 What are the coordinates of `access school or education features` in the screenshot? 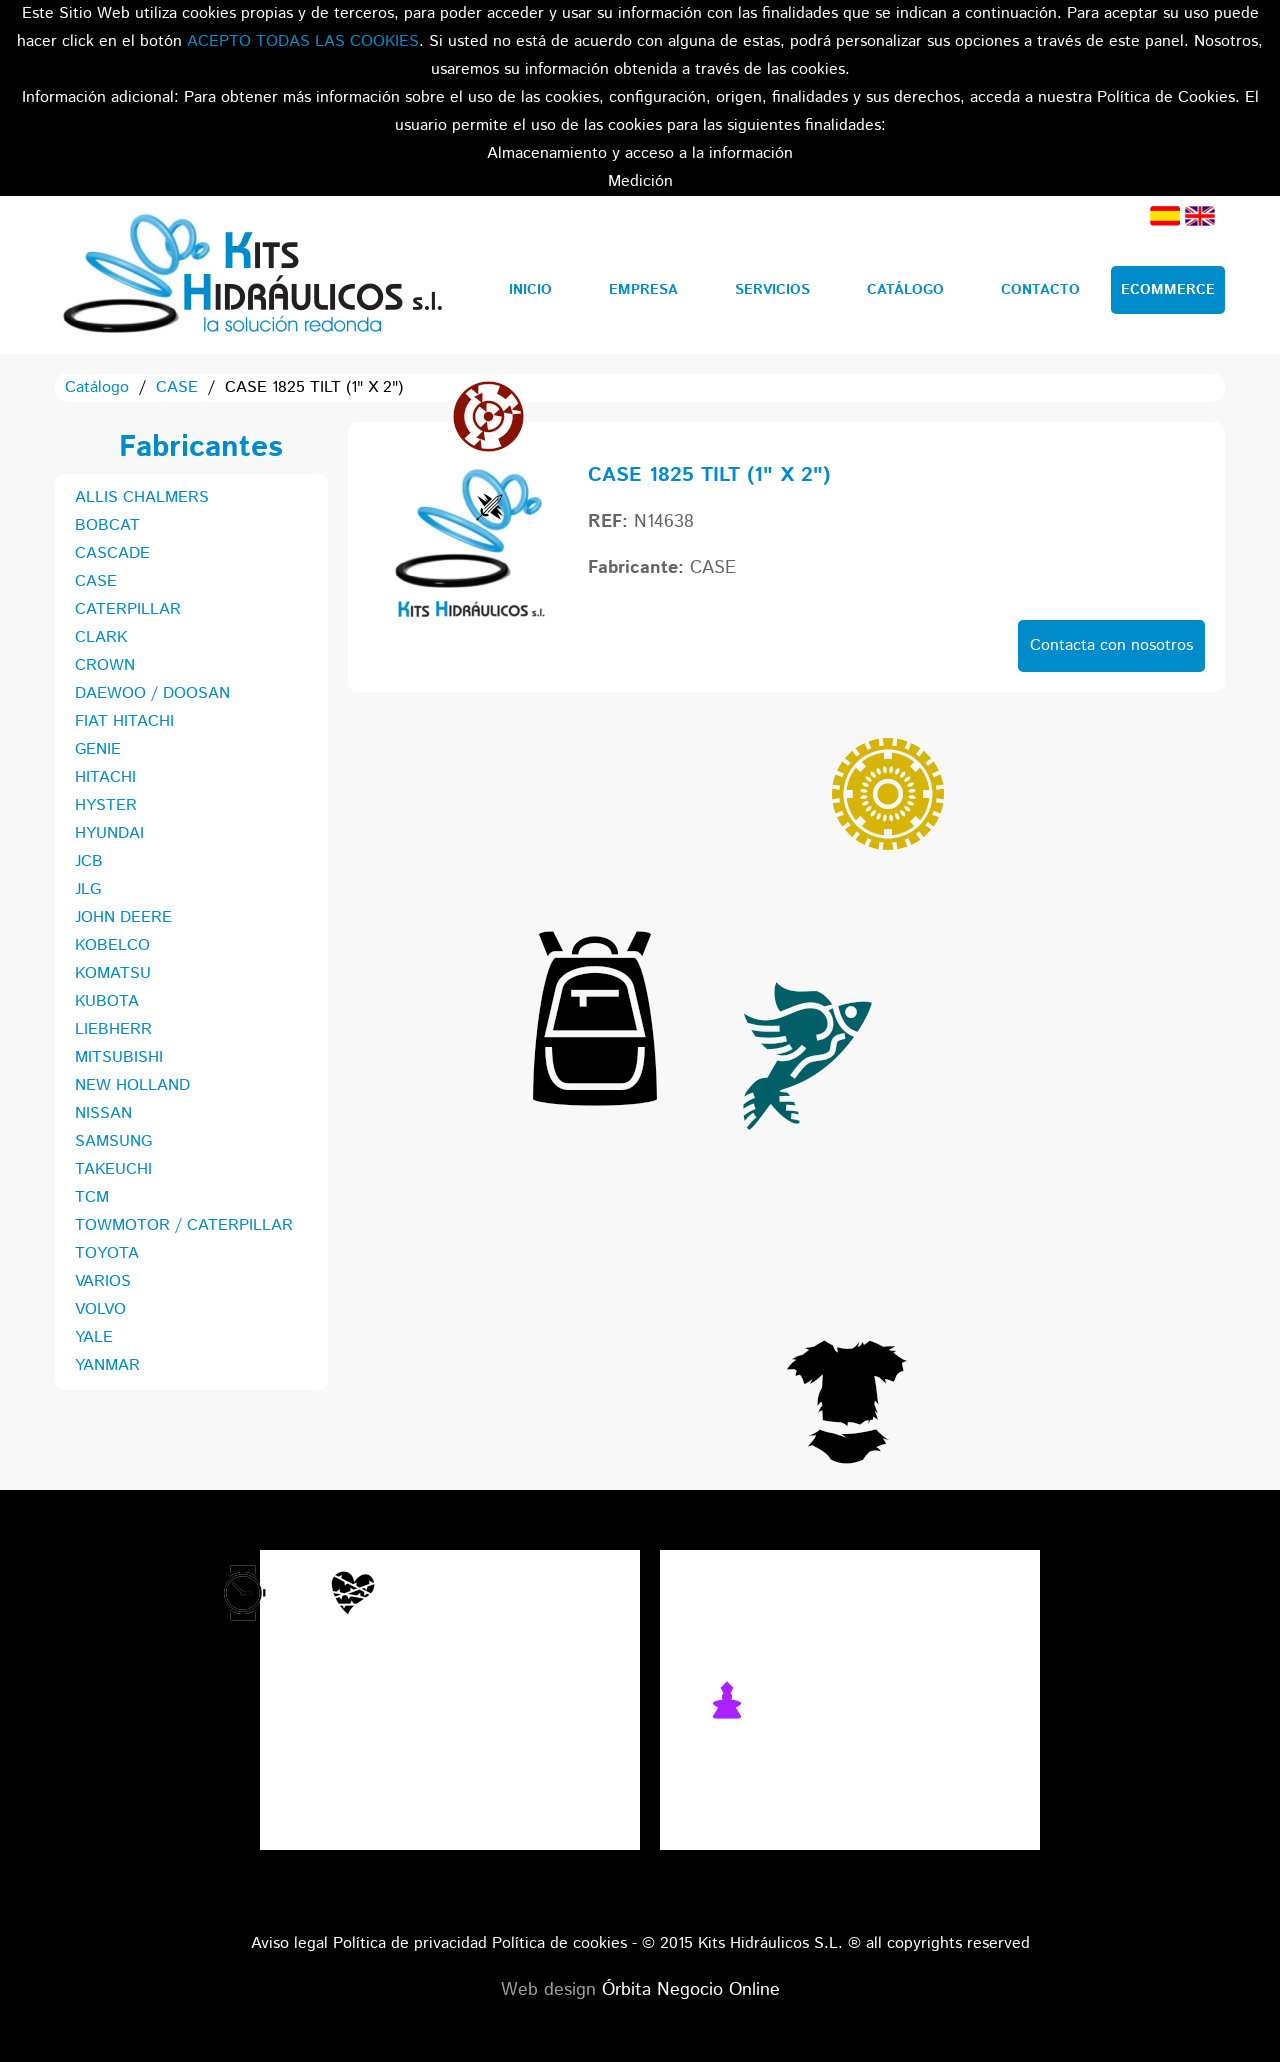 It's located at (595, 1017).